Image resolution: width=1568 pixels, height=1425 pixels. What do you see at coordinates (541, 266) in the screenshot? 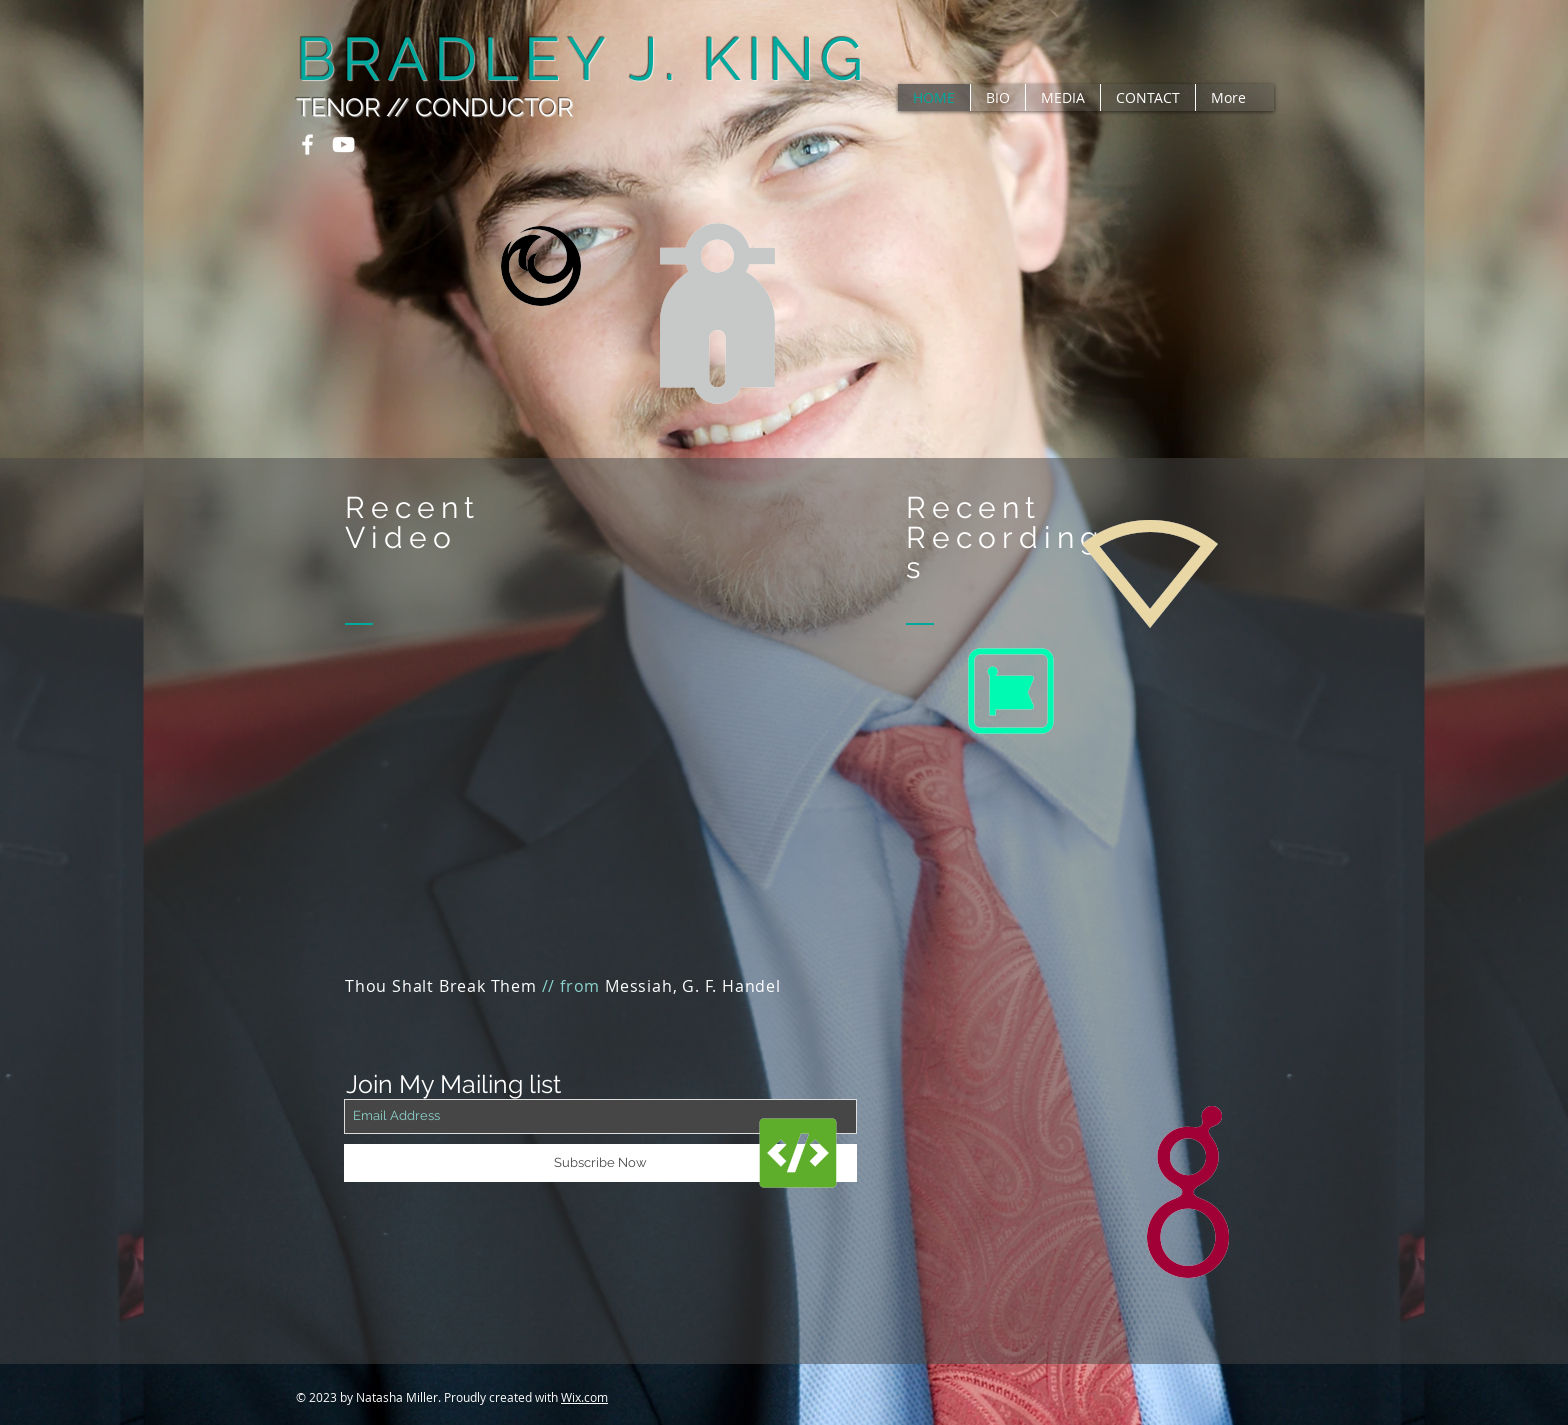
I see `open Firefox browser` at bounding box center [541, 266].